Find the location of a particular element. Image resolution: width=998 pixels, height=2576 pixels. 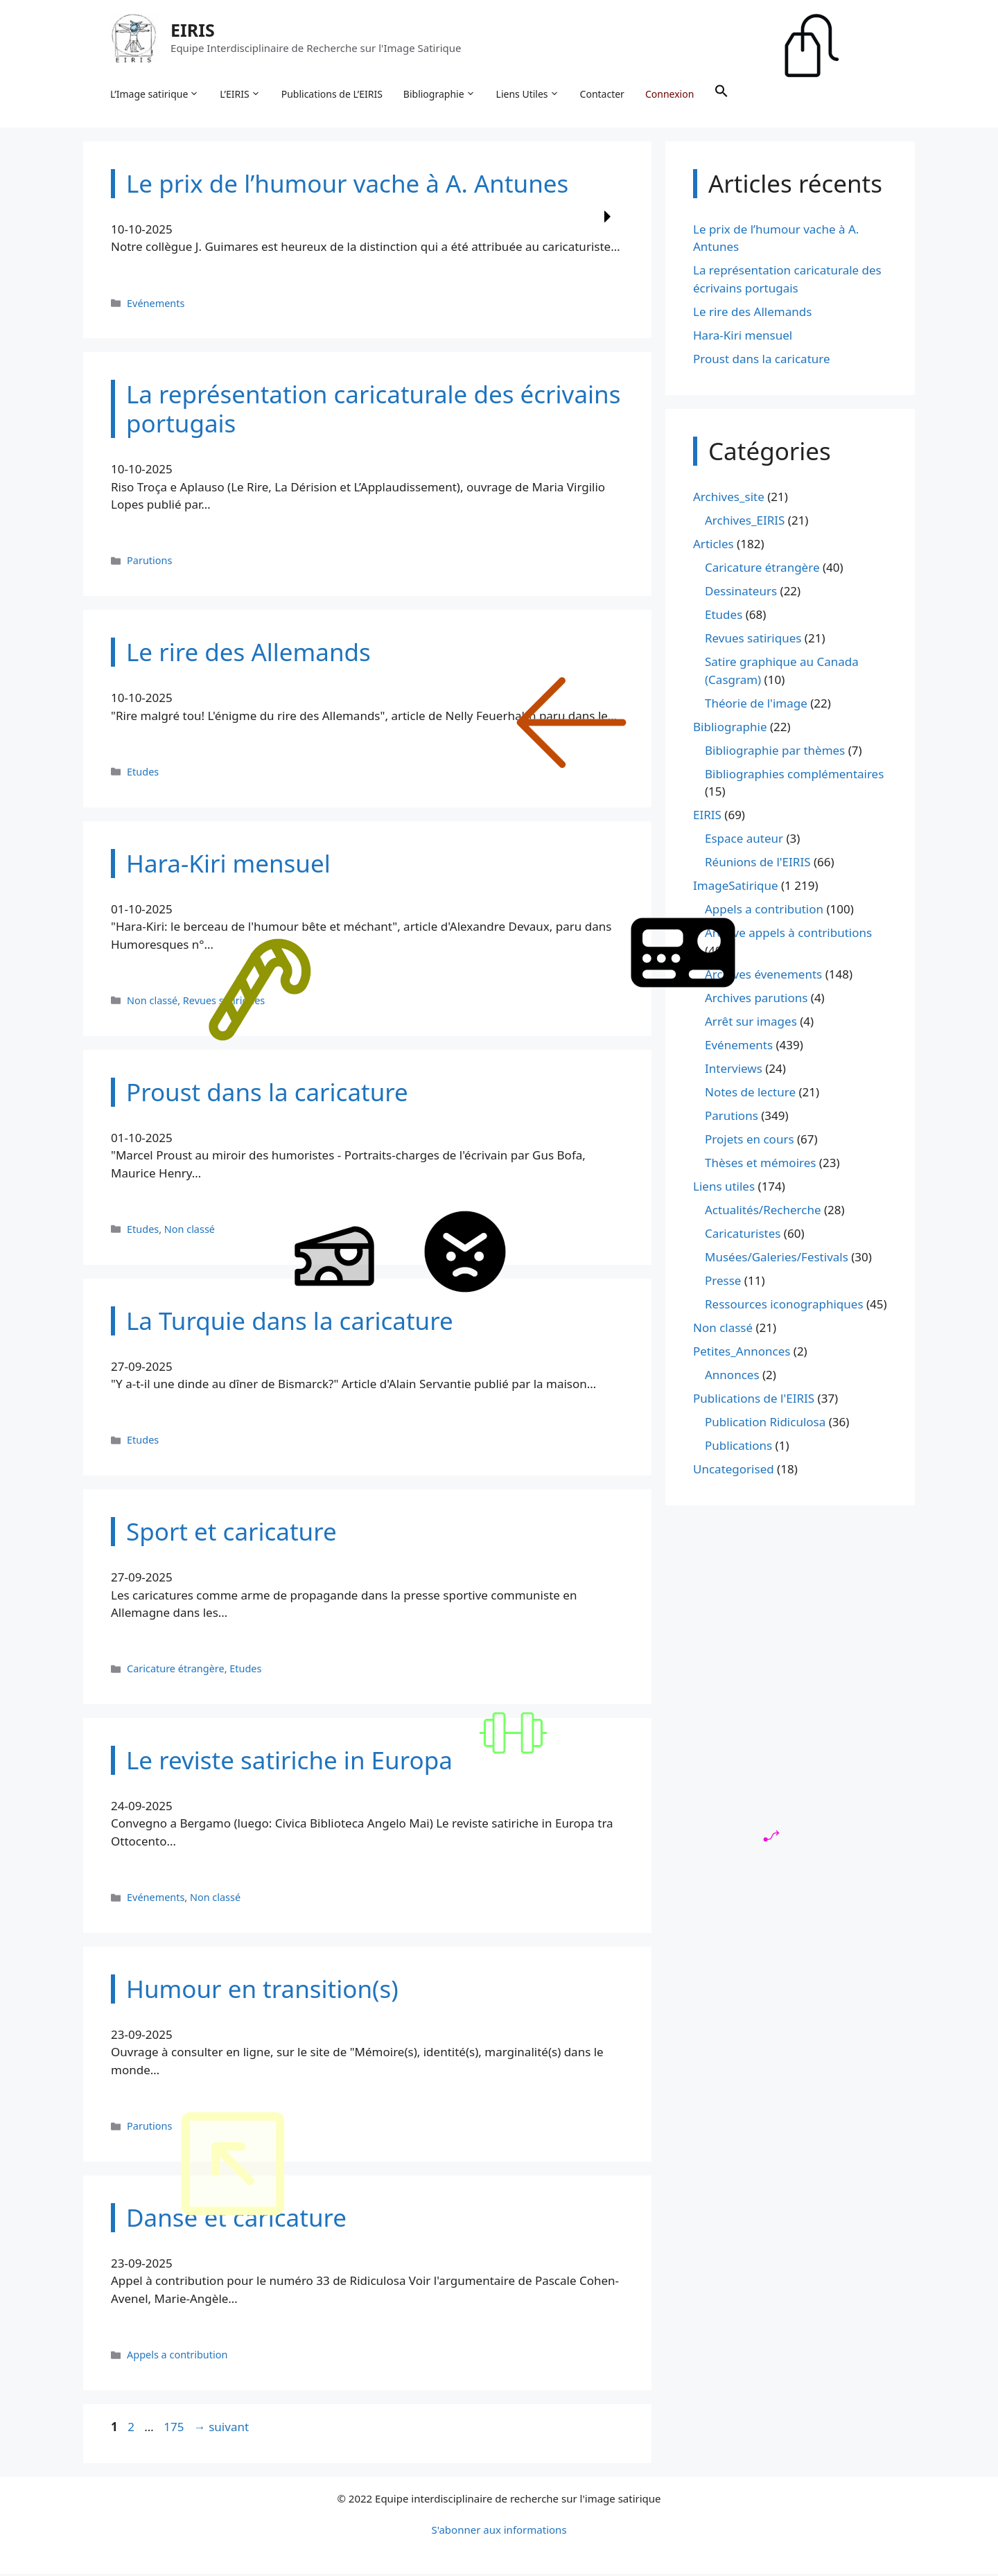

go back to the previous screen is located at coordinates (571, 722).